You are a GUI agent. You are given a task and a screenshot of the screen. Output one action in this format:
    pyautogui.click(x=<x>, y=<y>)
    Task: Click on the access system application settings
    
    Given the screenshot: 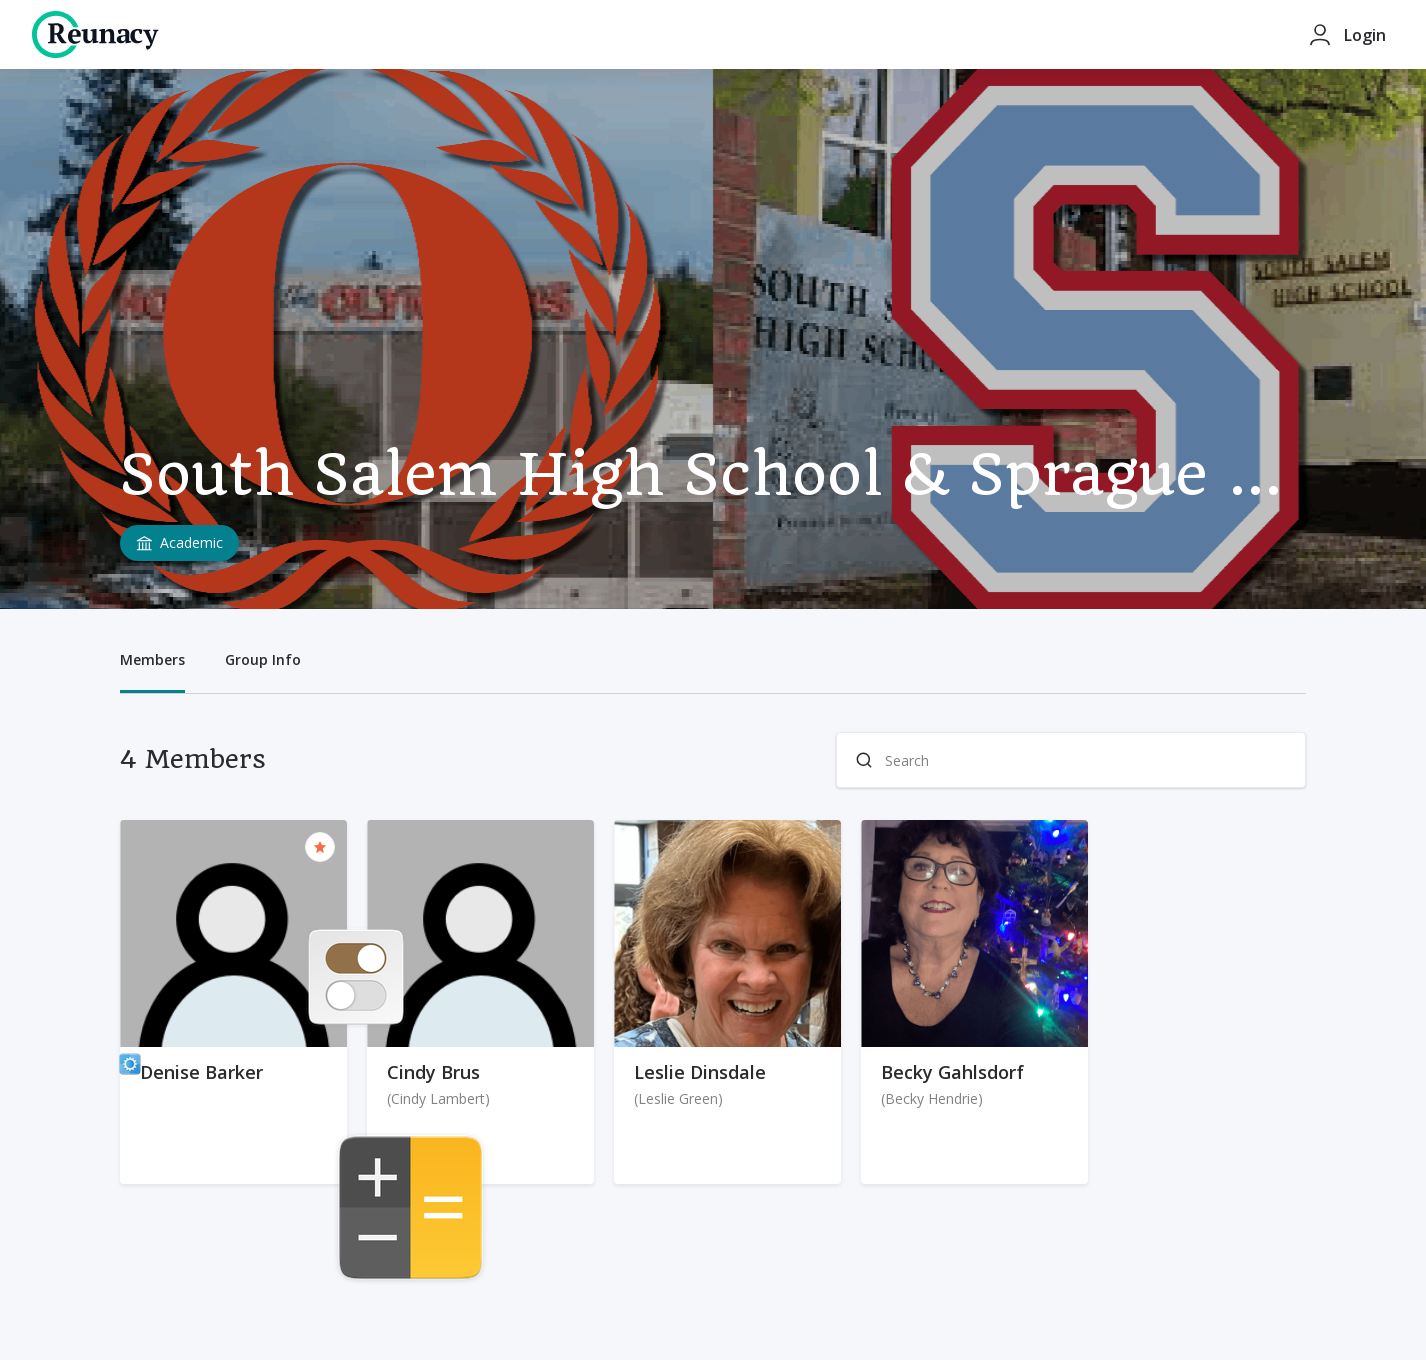 What is the action you would take?
    pyautogui.click(x=130, y=1064)
    